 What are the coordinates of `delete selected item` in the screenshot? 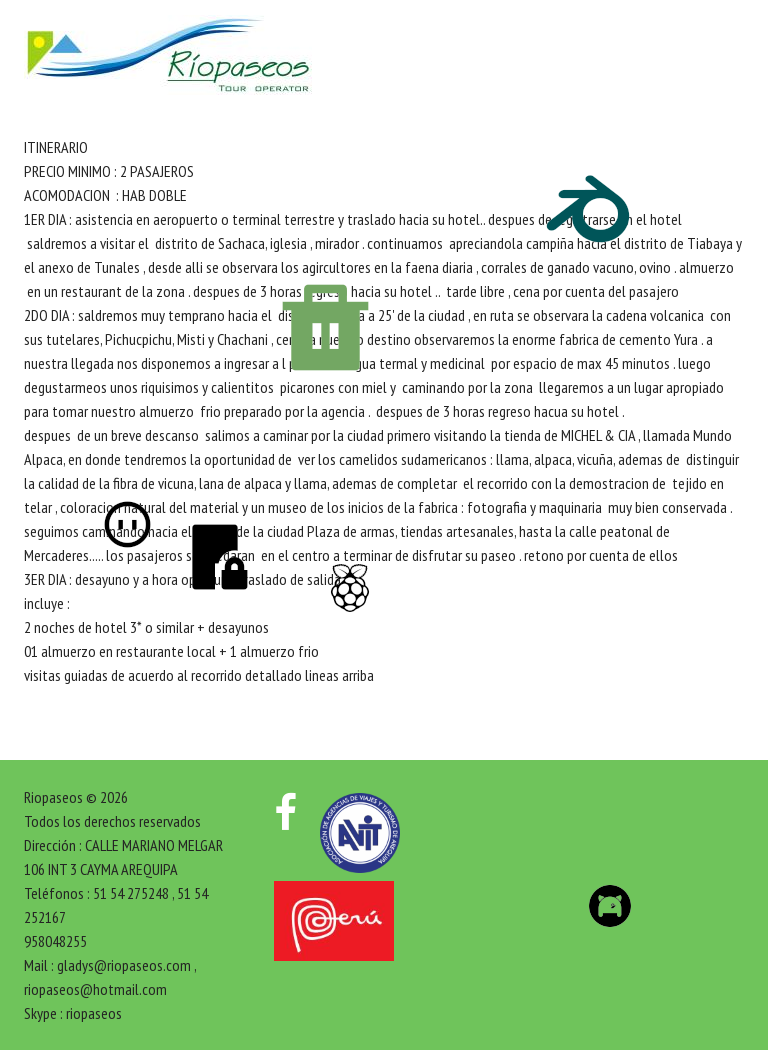 It's located at (325, 327).